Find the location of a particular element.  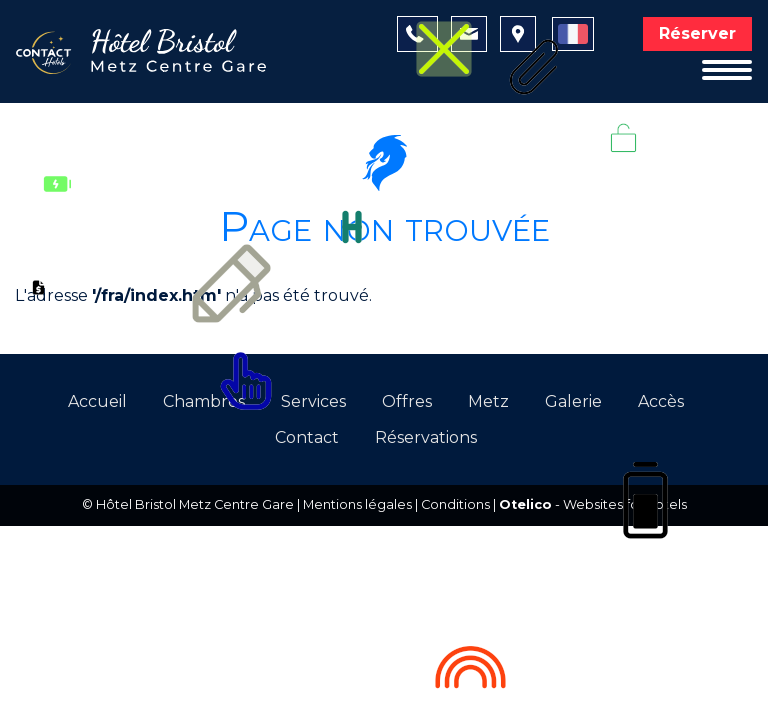

view financial document or invoice is located at coordinates (38, 287).